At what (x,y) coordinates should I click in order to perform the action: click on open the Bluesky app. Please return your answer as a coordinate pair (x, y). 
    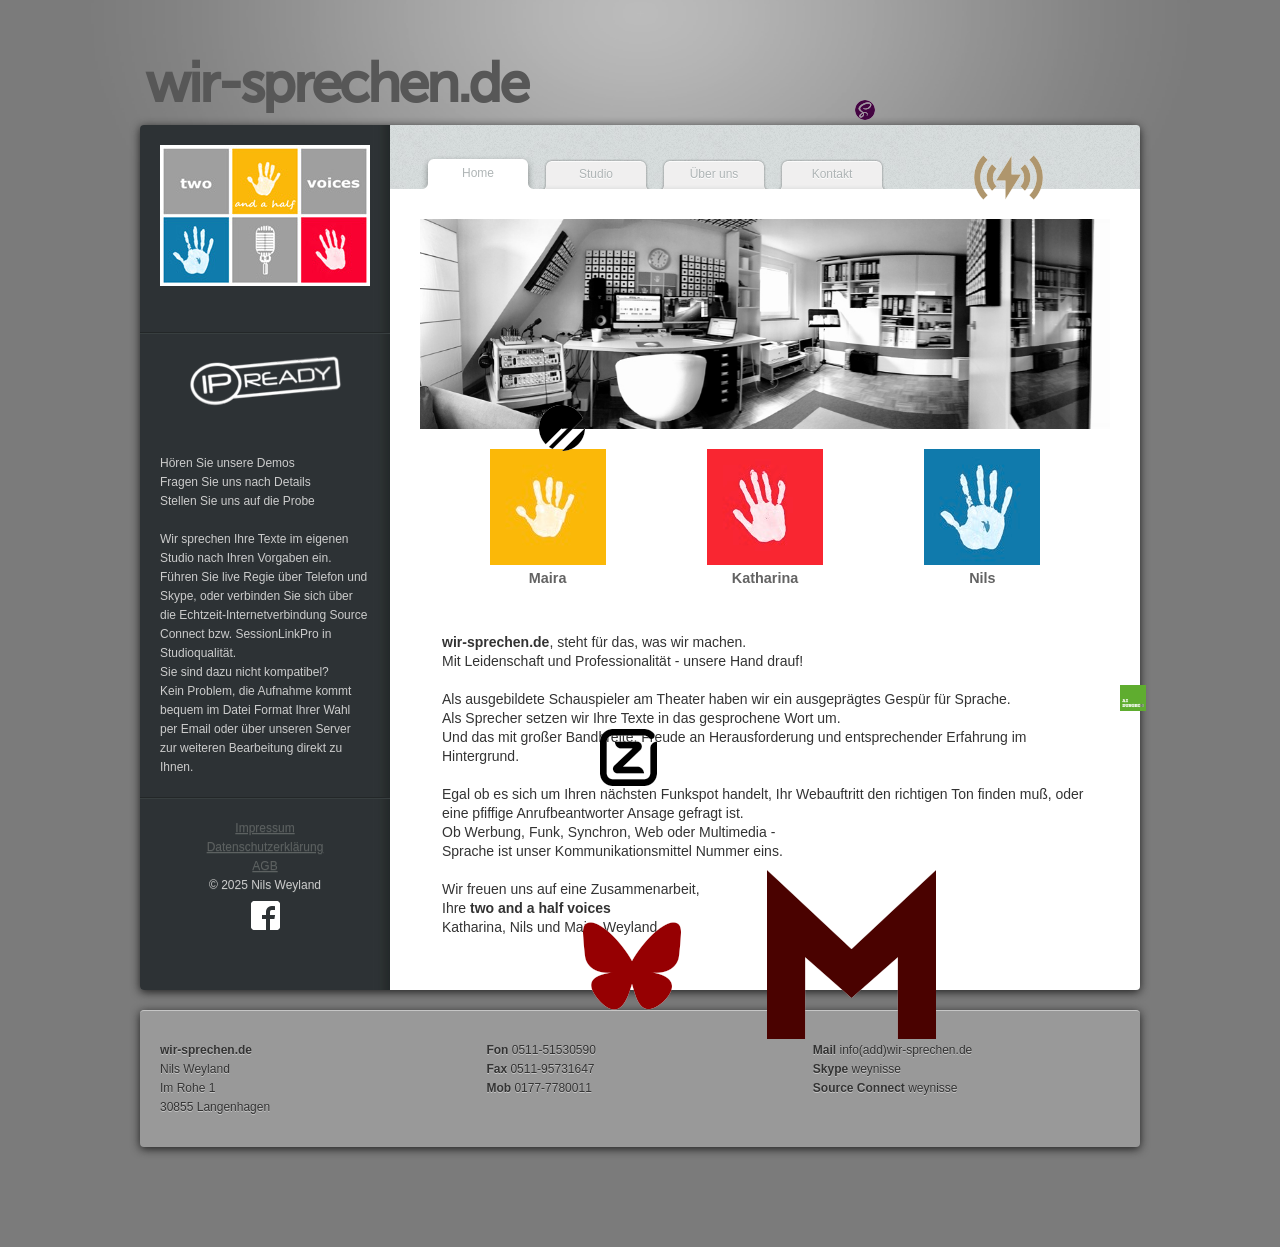
    Looking at the image, I should click on (632, 966).